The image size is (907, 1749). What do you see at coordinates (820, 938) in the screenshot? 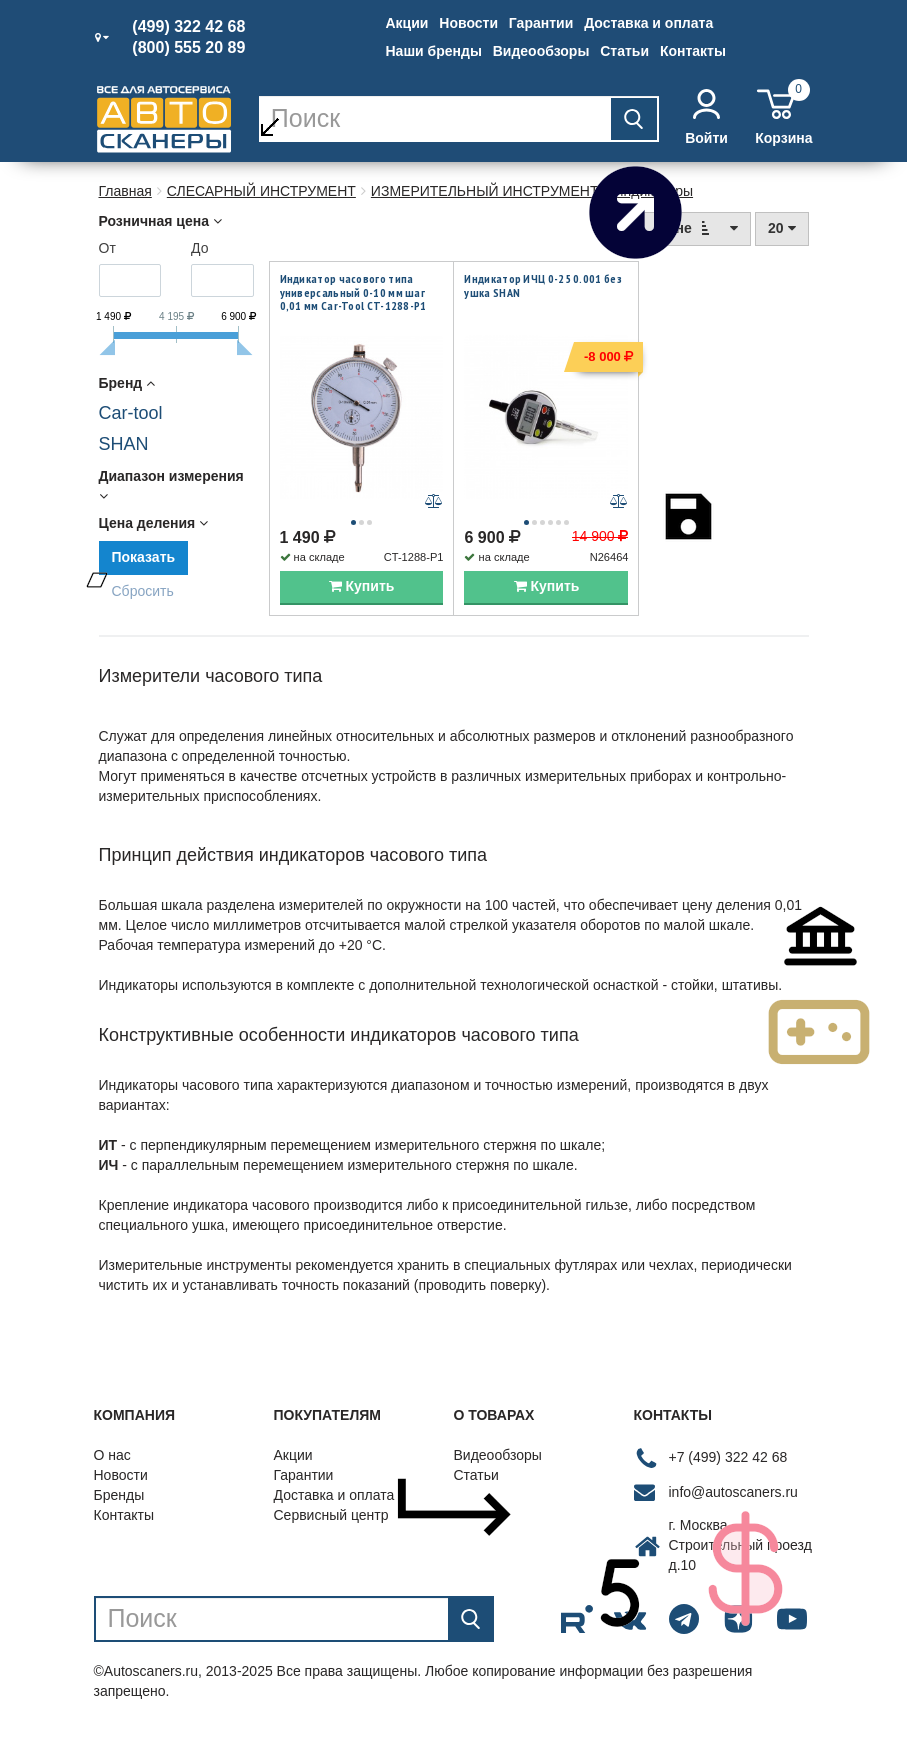
I see `access banking or financial services` at bounding box center [820, 938].